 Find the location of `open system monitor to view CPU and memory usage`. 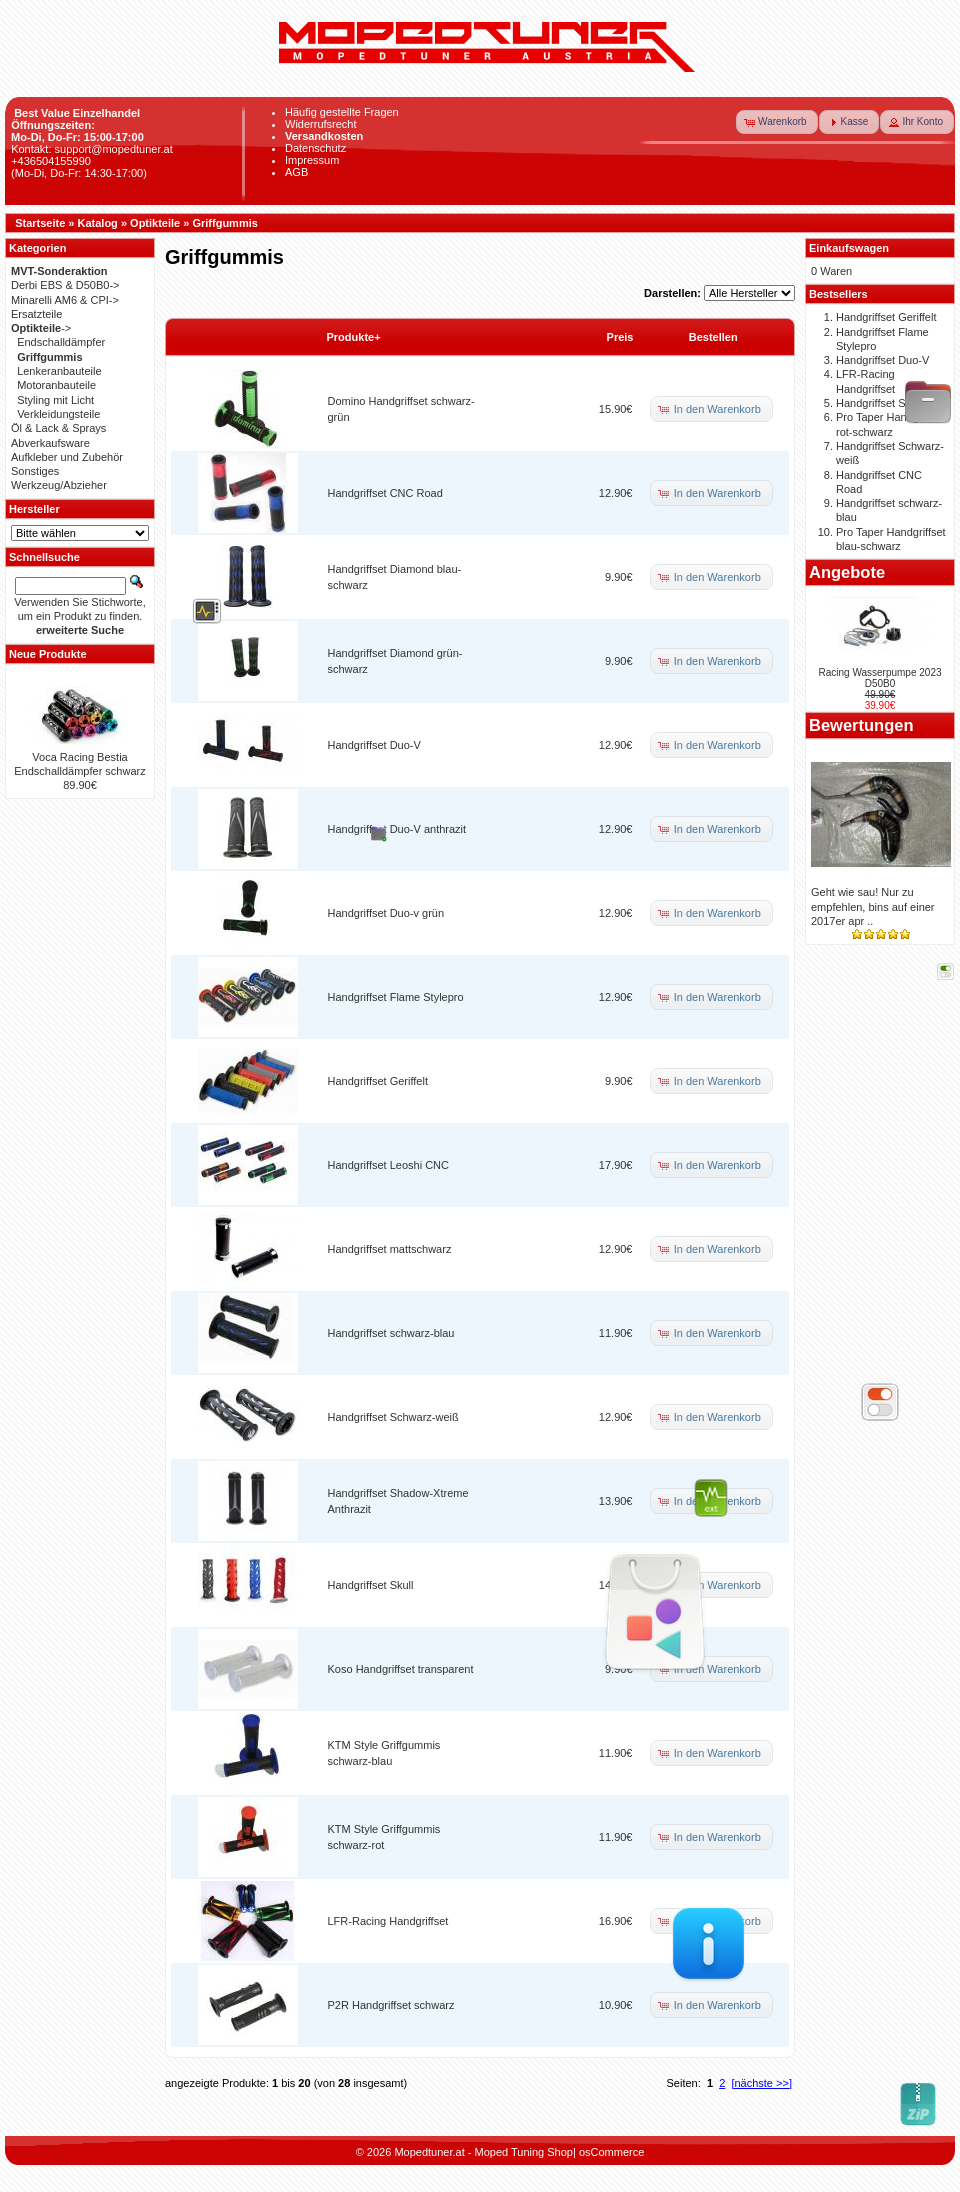

open system monitor to view CPU and memory usage is located at coordinates (207, 611).